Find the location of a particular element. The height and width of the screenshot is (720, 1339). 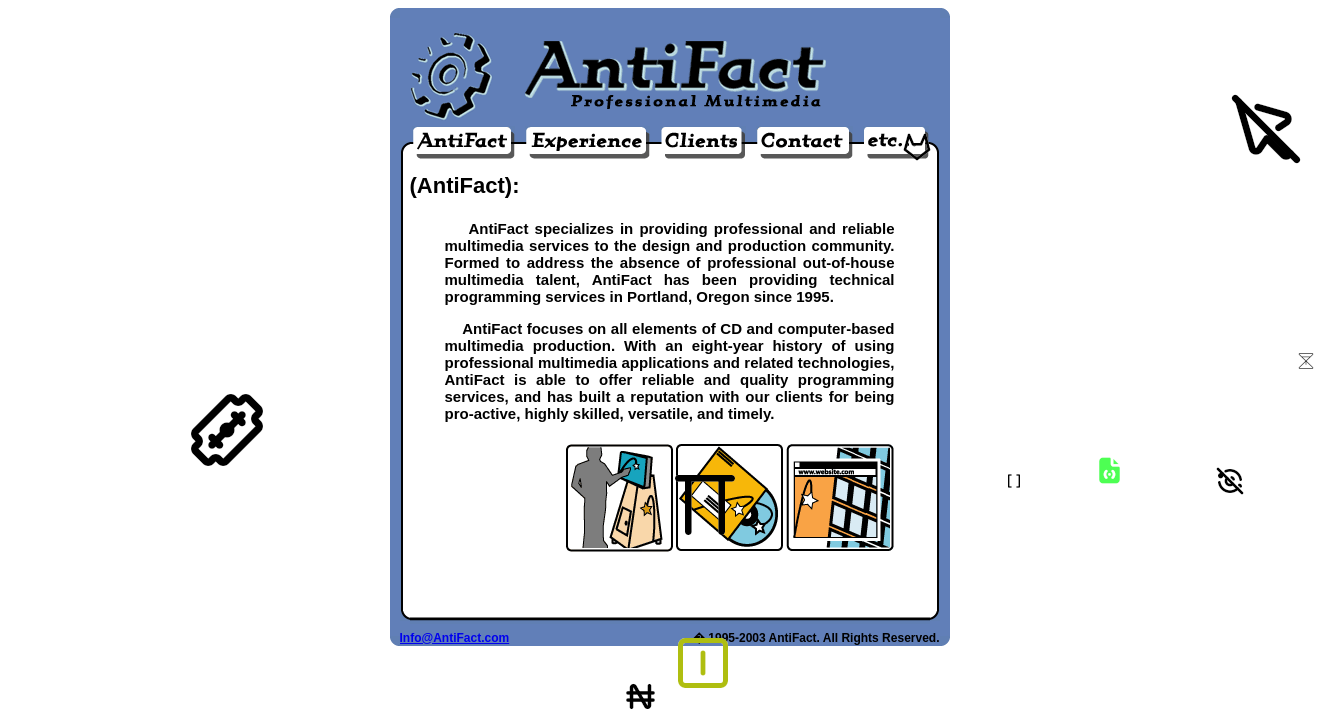

link to GitLab repository is located at coordinates (917, 147).